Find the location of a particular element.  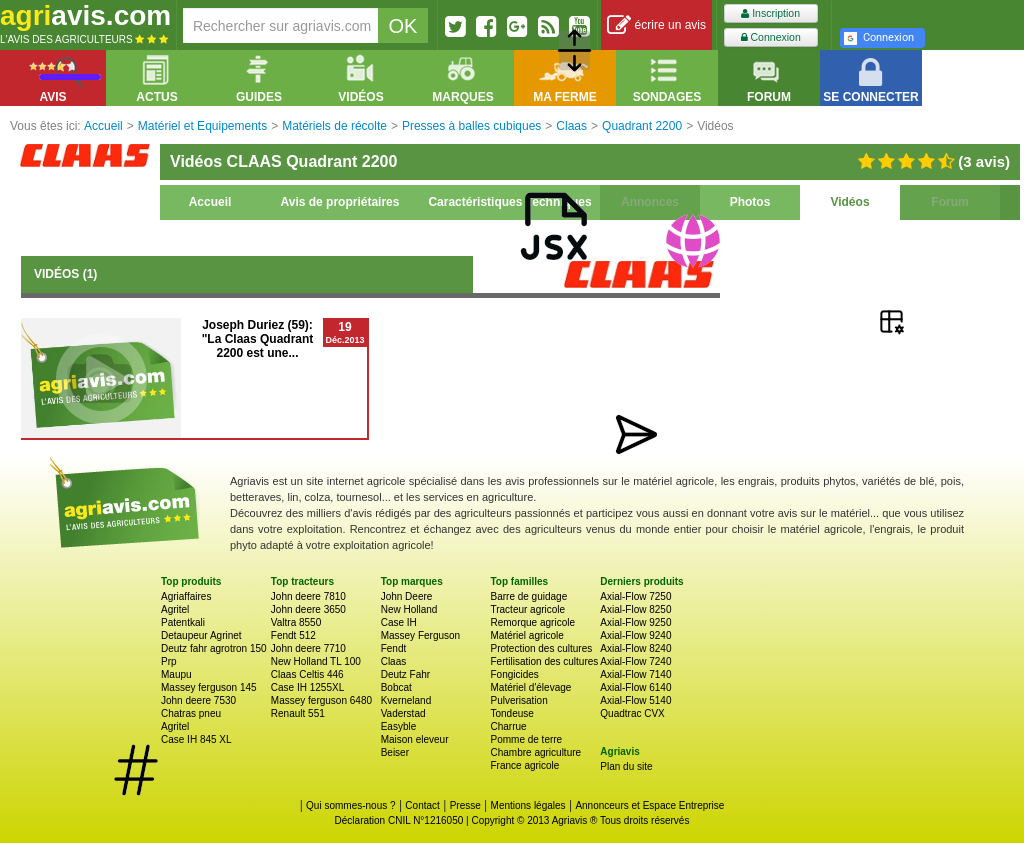

add or search hashtags is located at coordinates (136, 770).